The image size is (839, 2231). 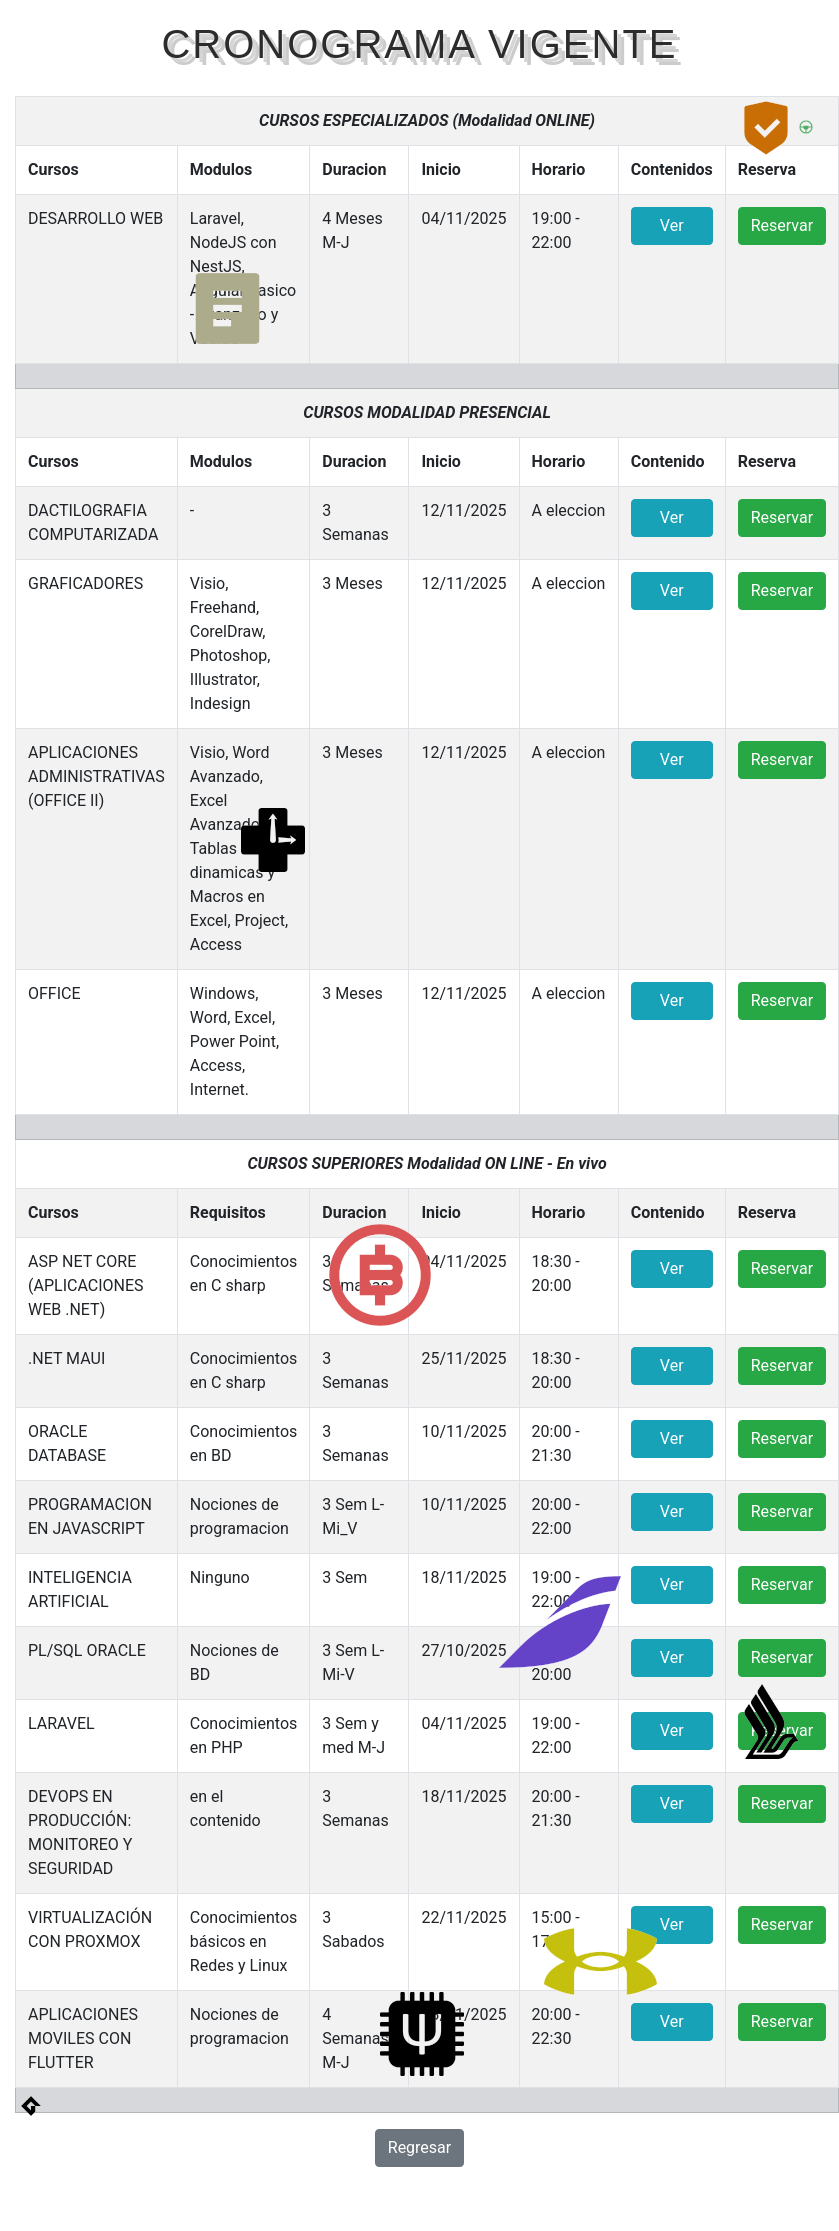 What do you see at coordinates (560, 1622) in the screenshot?
I see `iberia airlines app or website` at bounding box center [560, 1622].